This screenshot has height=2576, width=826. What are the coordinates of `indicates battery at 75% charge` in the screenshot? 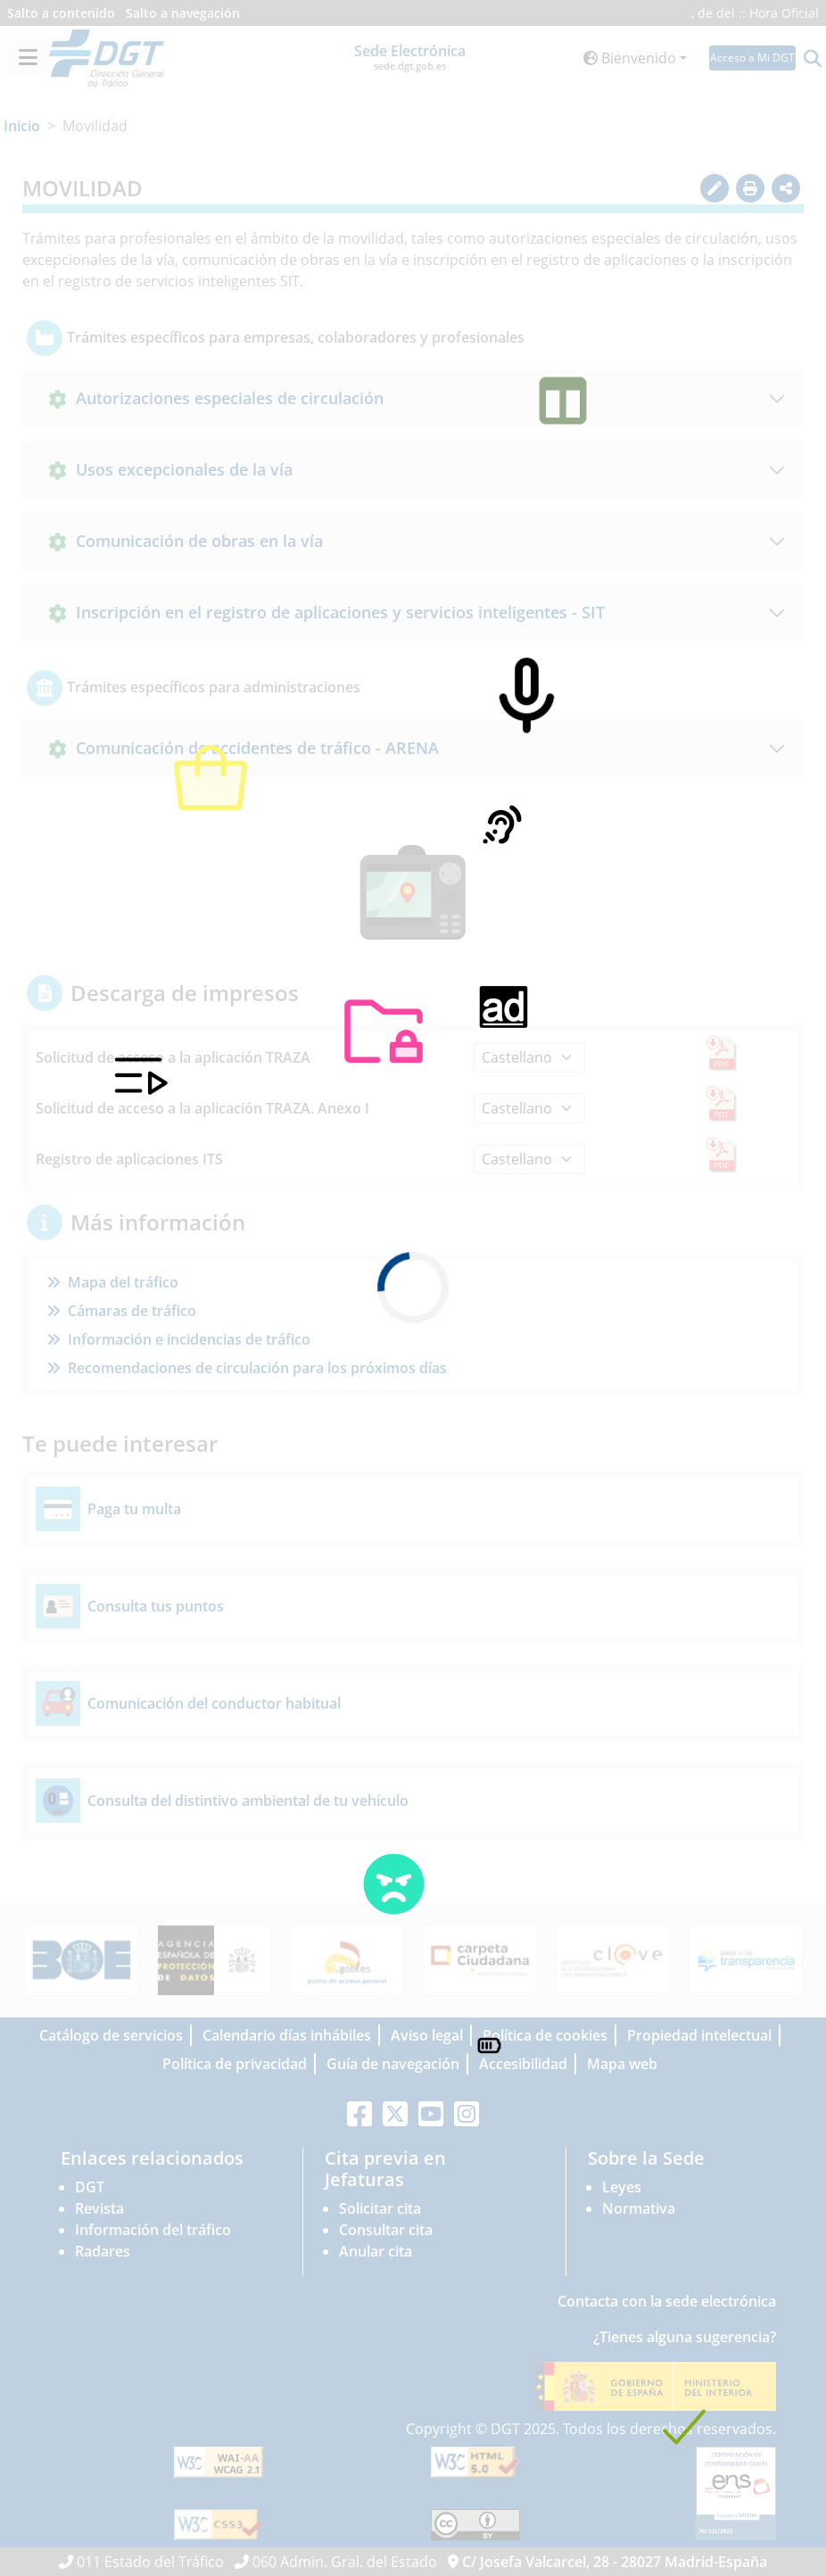 It's located at (489, 2045).